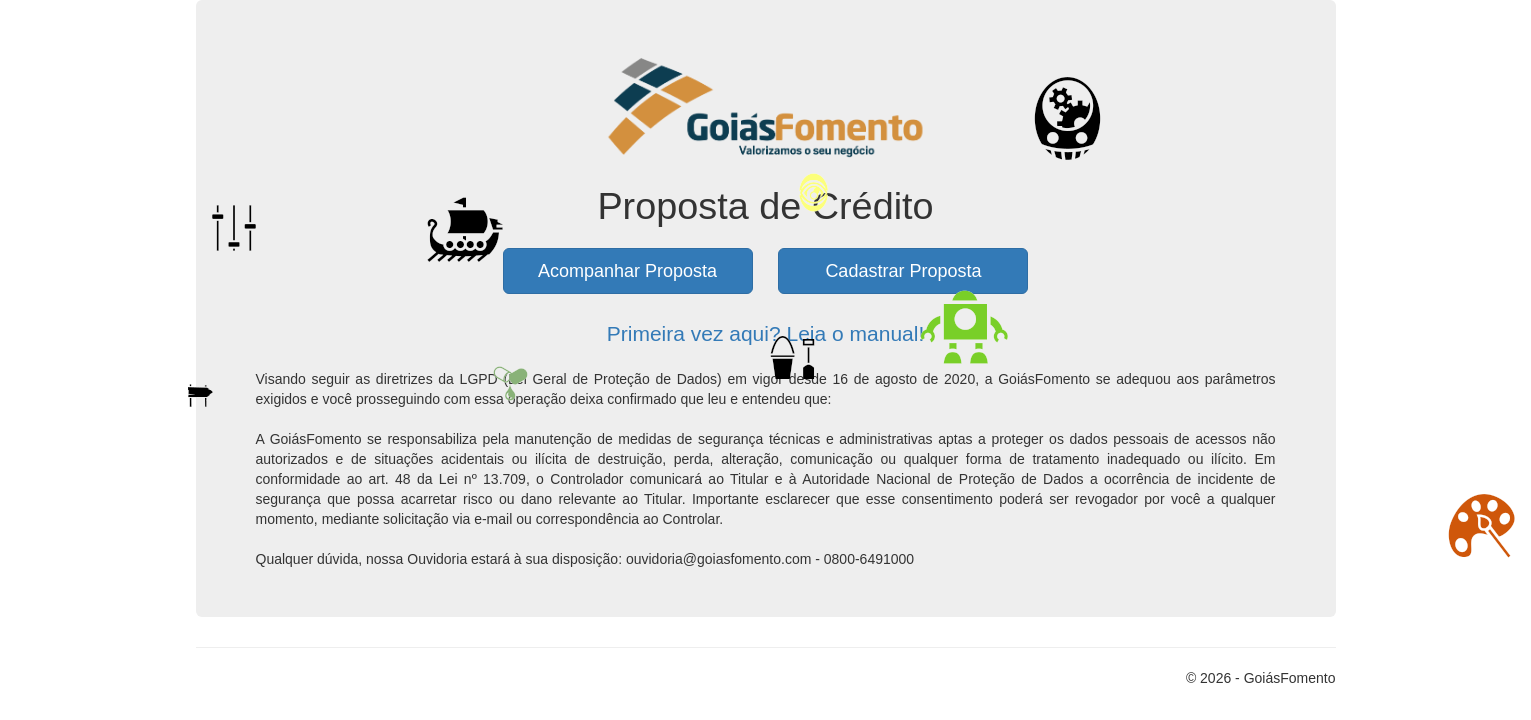 The width and height of the screenshot is (1531, 720). I want to click on access color or theme customization options, so click(1481, 525).